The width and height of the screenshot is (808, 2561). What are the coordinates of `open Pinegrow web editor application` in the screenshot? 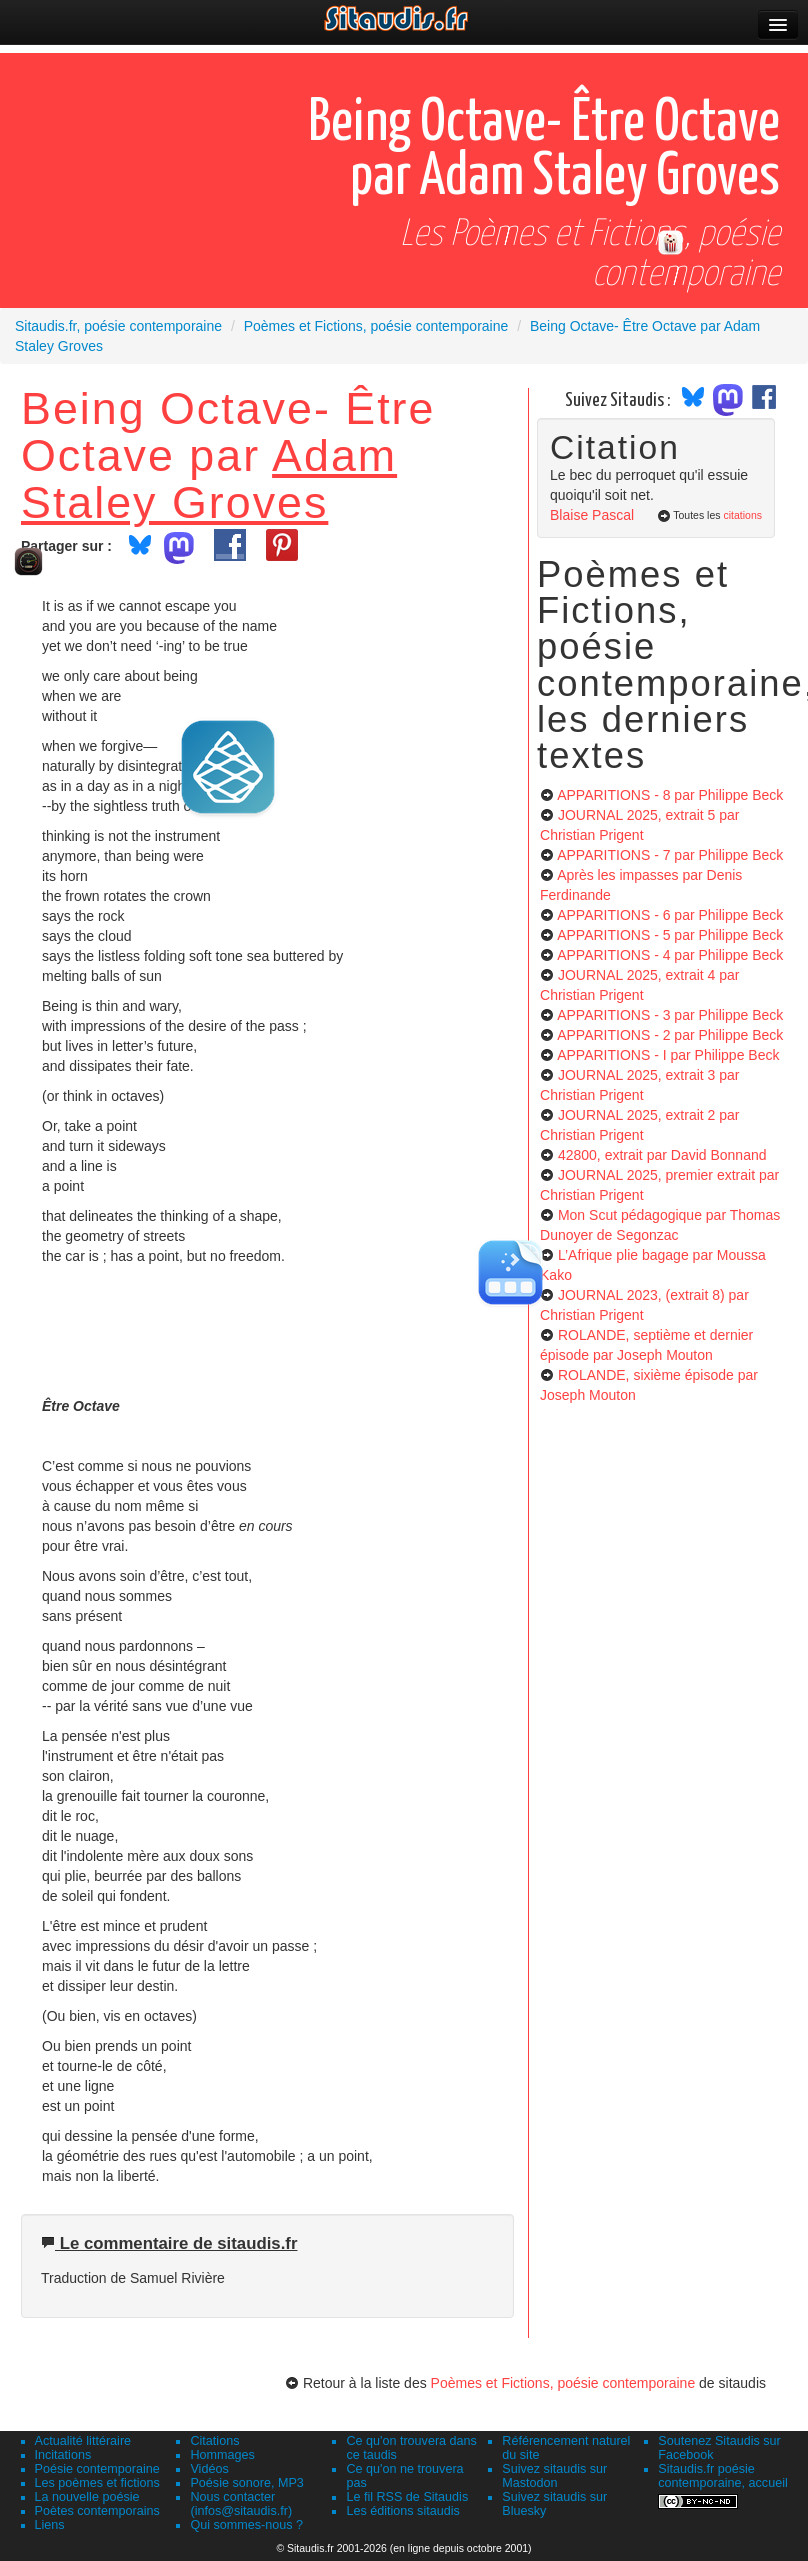 It's located at (228, 767).